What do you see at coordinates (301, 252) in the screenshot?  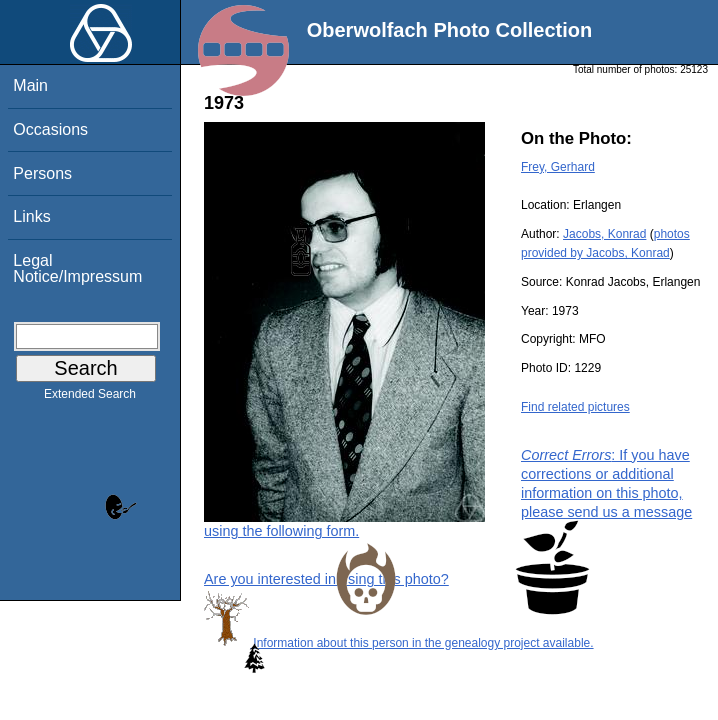 I see `browse beer or beverage options` at bounding box center [301, 252].